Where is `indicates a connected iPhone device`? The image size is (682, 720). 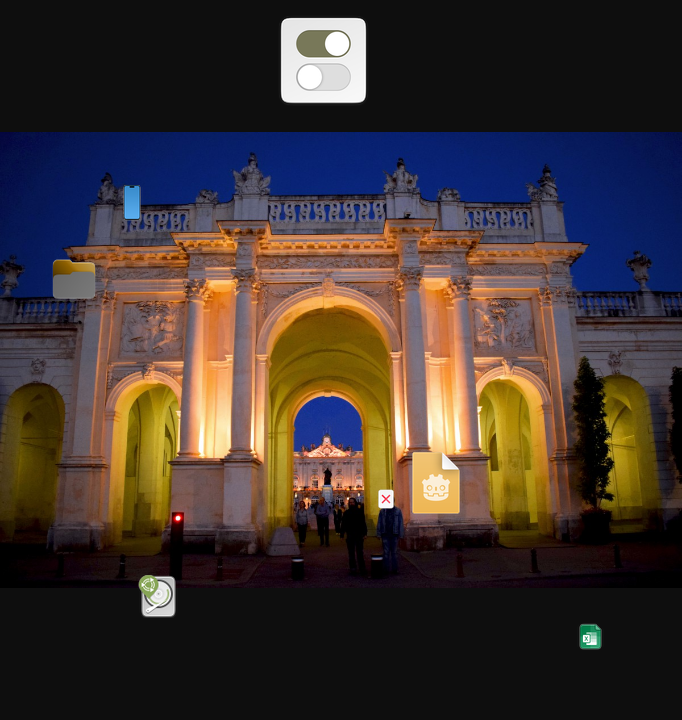
indicates a connected iPhone device is located at coordinates (132, 203).